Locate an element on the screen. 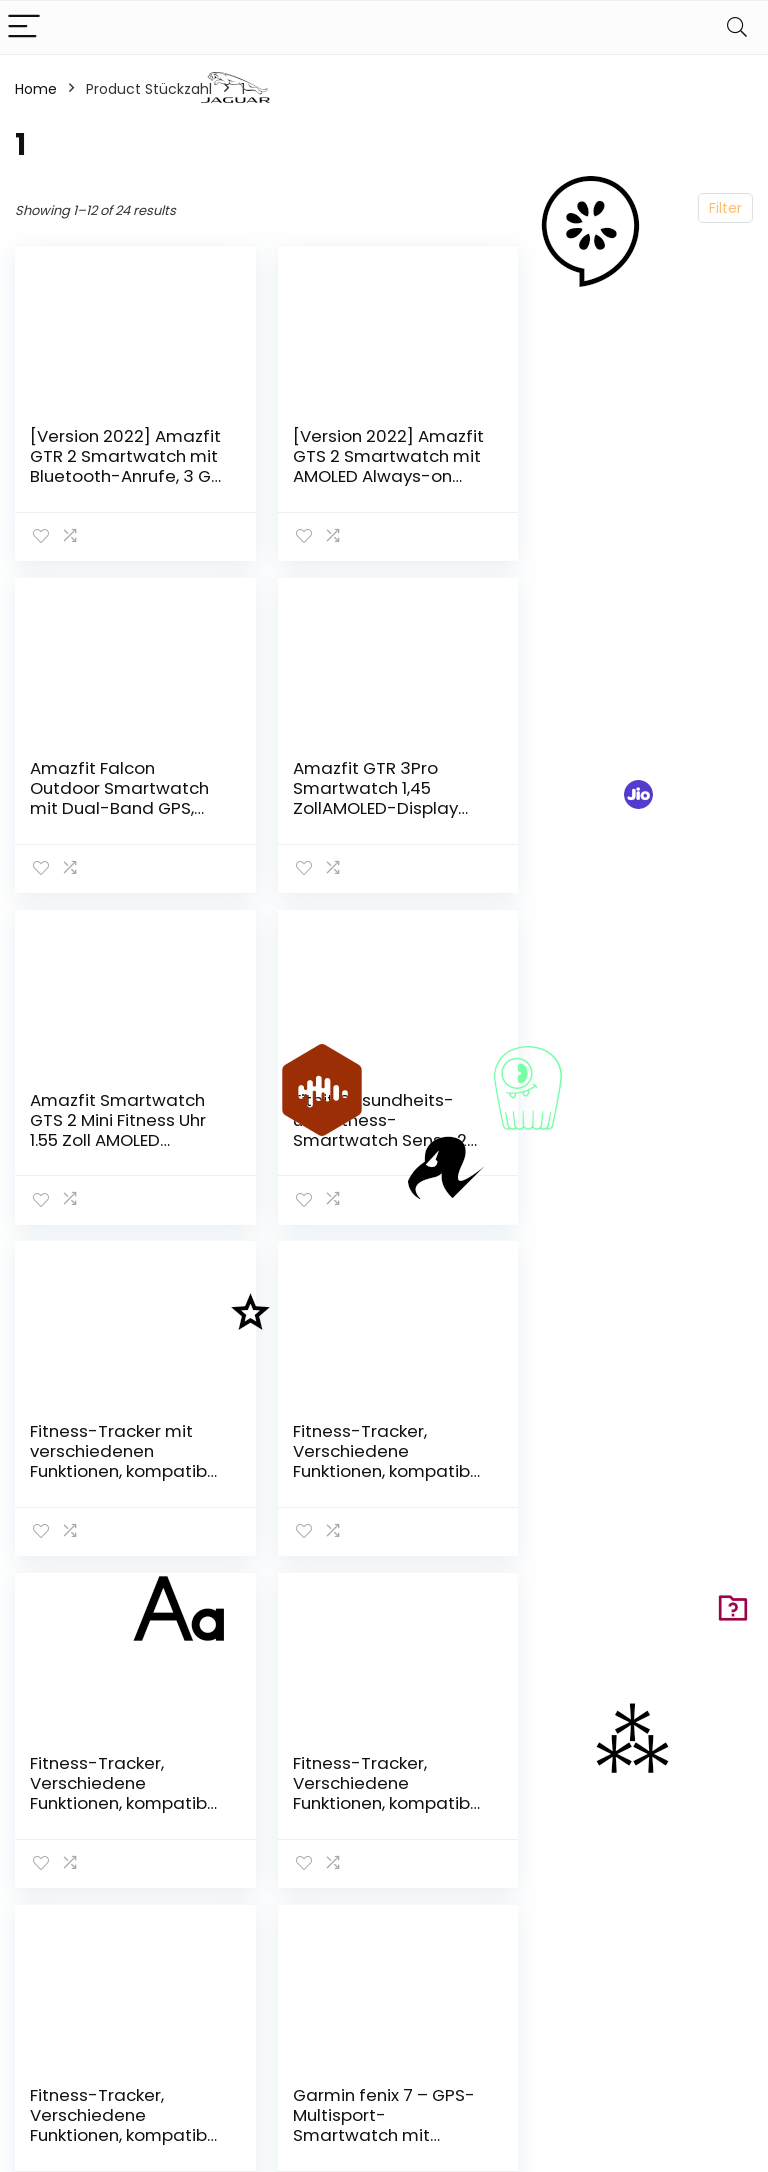 The width and height of the screenshot is (768, 2172). jaguar brand logo is located at coordinates (235, 87).